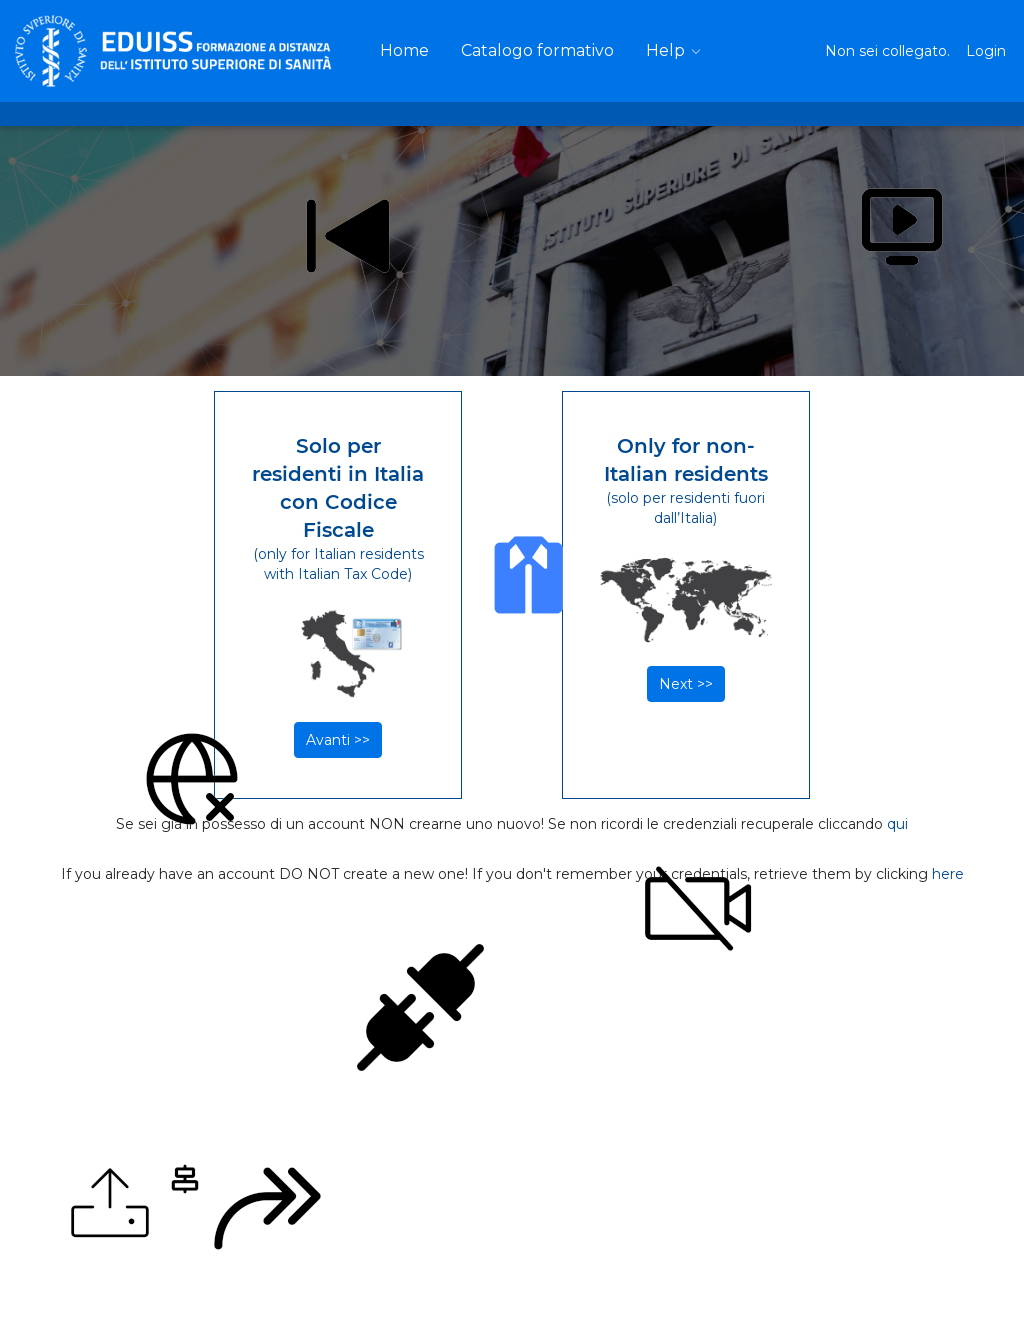  I want to click on align objects to horizontal center, so click(185, 1179).